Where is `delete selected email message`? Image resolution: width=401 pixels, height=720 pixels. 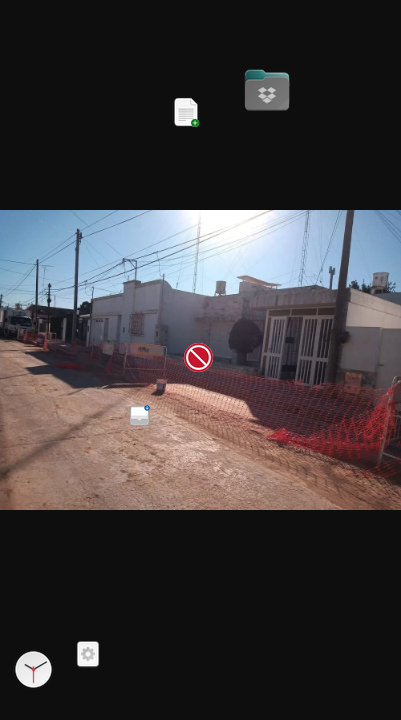 delete selected email message is located at coordinates (198, 357).